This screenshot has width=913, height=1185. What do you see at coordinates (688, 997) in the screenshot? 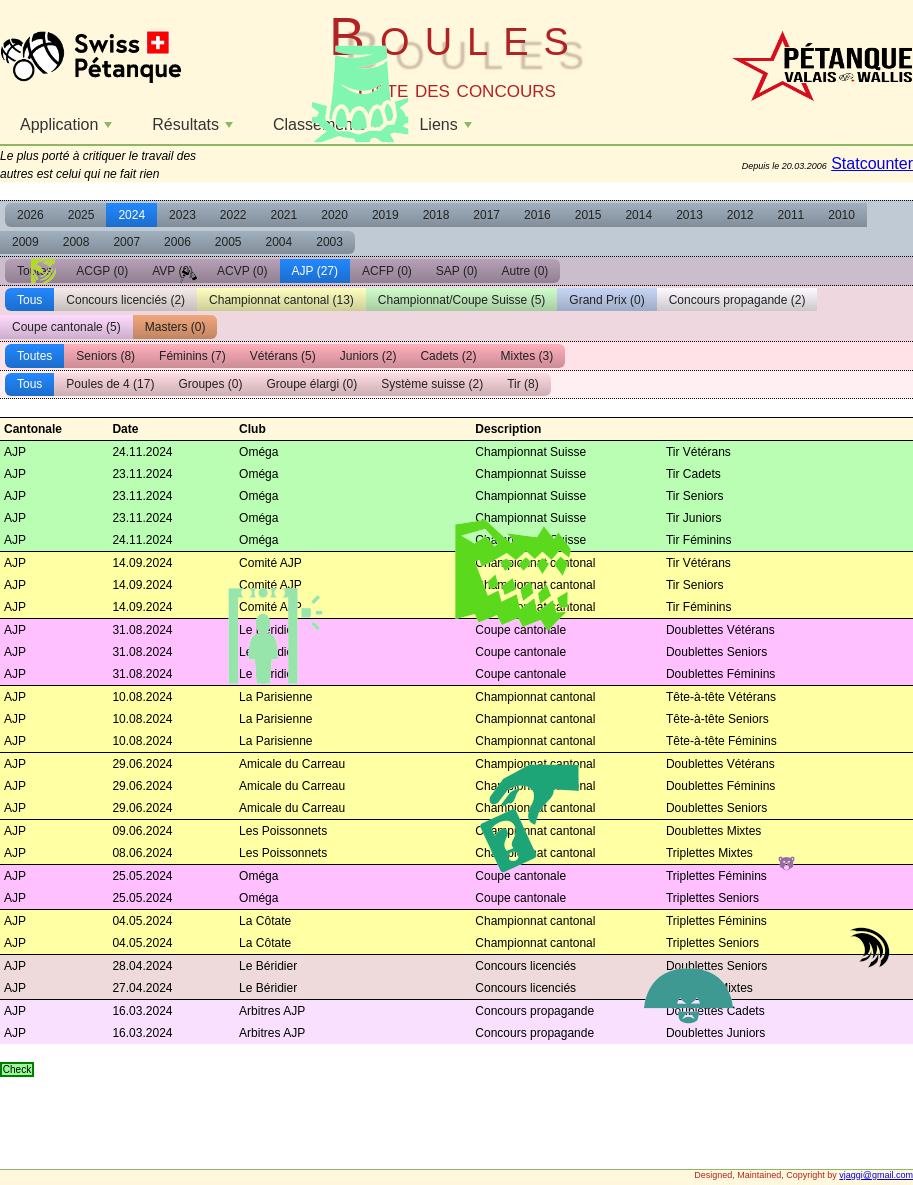
I see `select knight or armored character class` at bounding box center [688, 997].